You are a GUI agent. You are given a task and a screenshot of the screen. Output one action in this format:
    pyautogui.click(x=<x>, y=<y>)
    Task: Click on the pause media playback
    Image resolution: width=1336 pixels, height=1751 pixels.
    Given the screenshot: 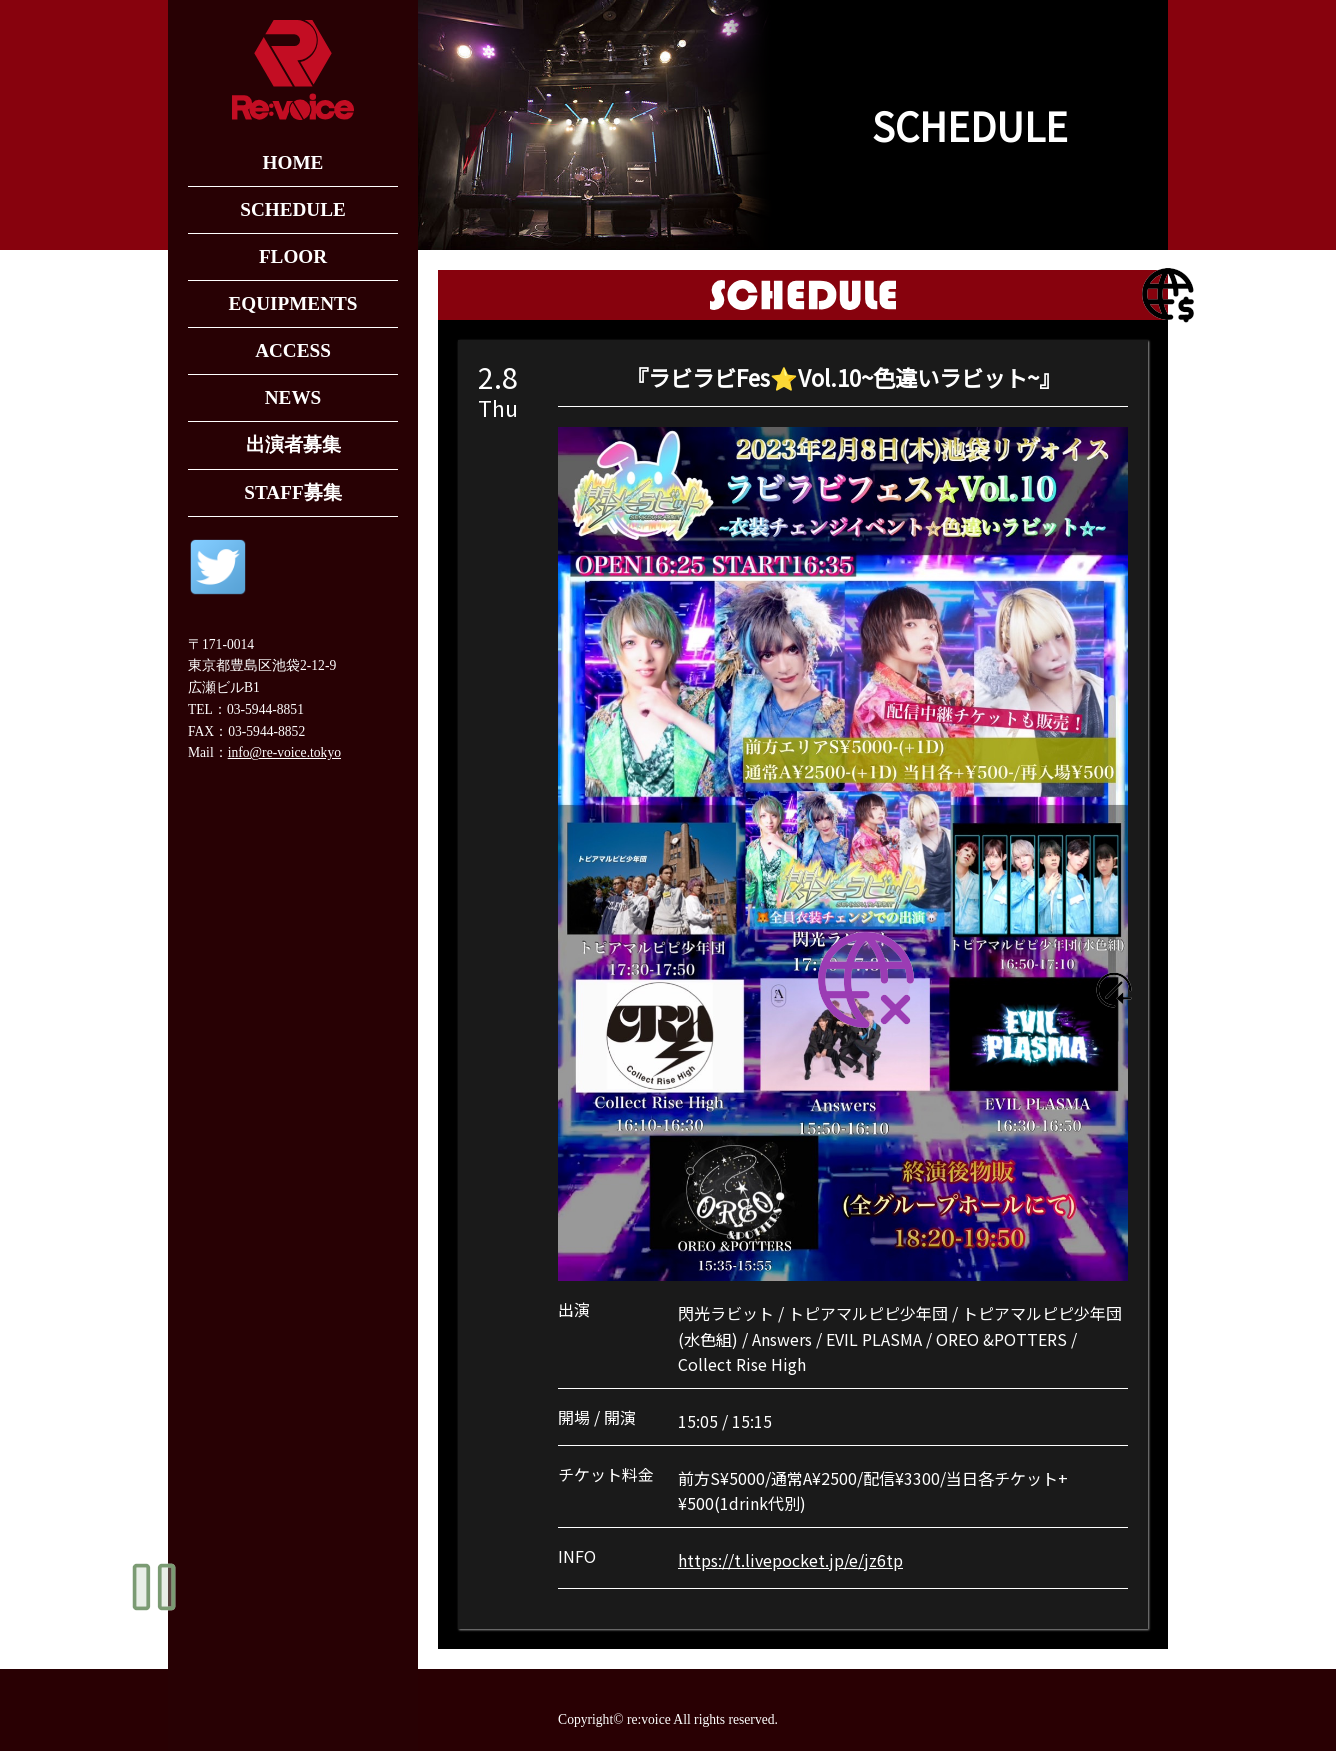 What is the action you would take?
    pyautogui.click(x=154, y=1587)
    